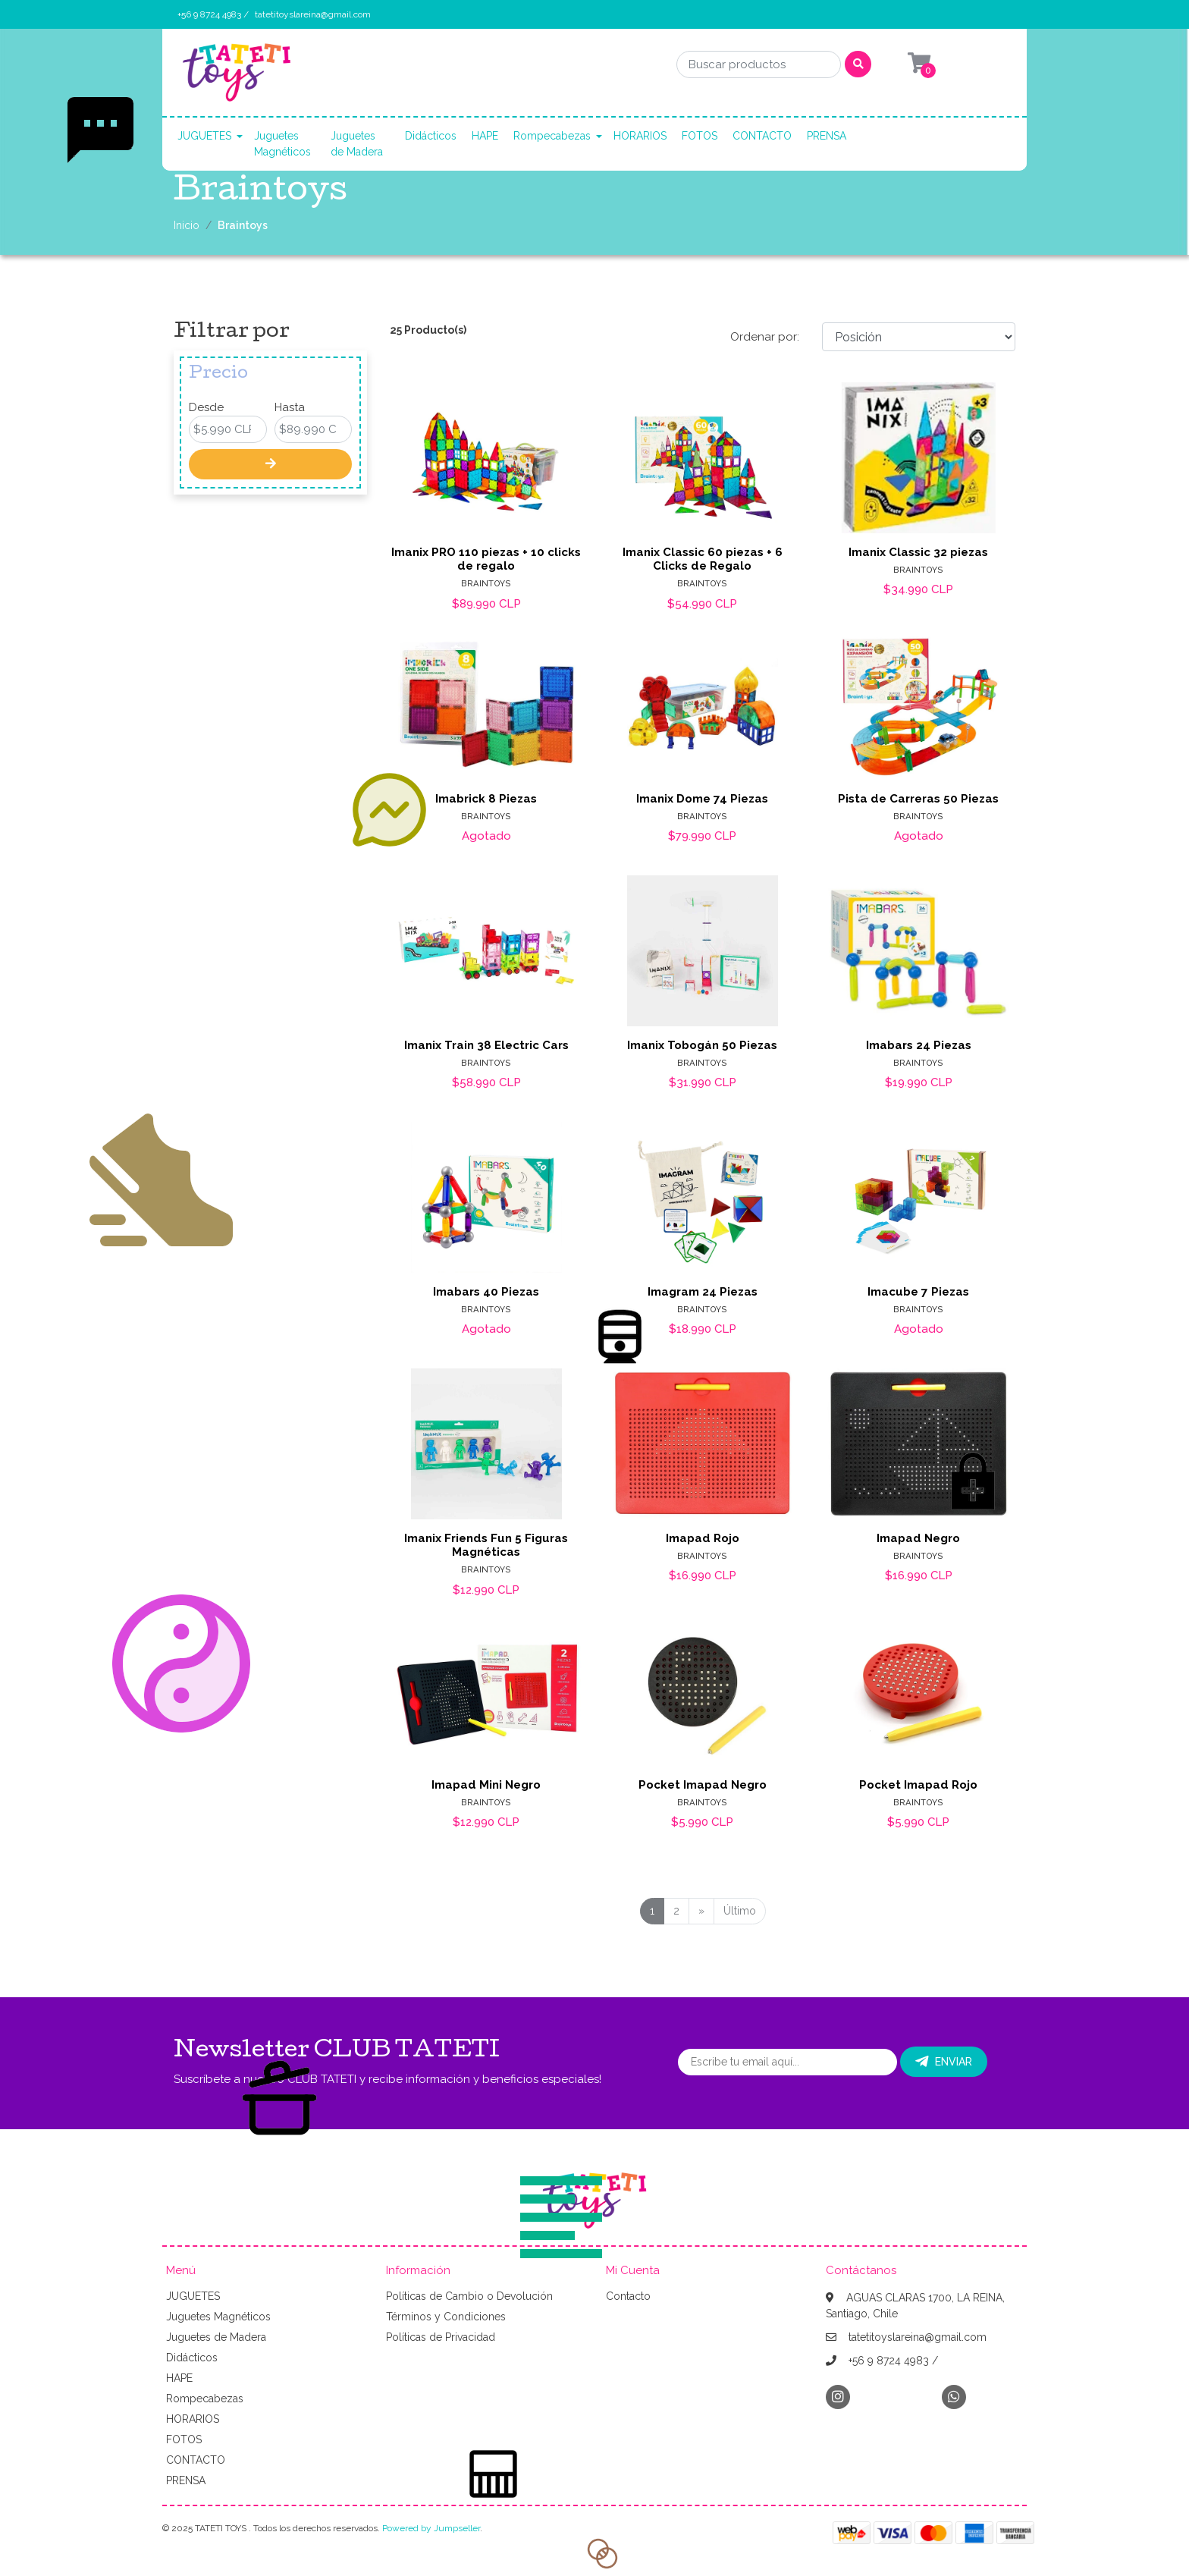 This screenshot has width=1189, height=2576. I want to click on get railway or train directions, so click(620, 1339).